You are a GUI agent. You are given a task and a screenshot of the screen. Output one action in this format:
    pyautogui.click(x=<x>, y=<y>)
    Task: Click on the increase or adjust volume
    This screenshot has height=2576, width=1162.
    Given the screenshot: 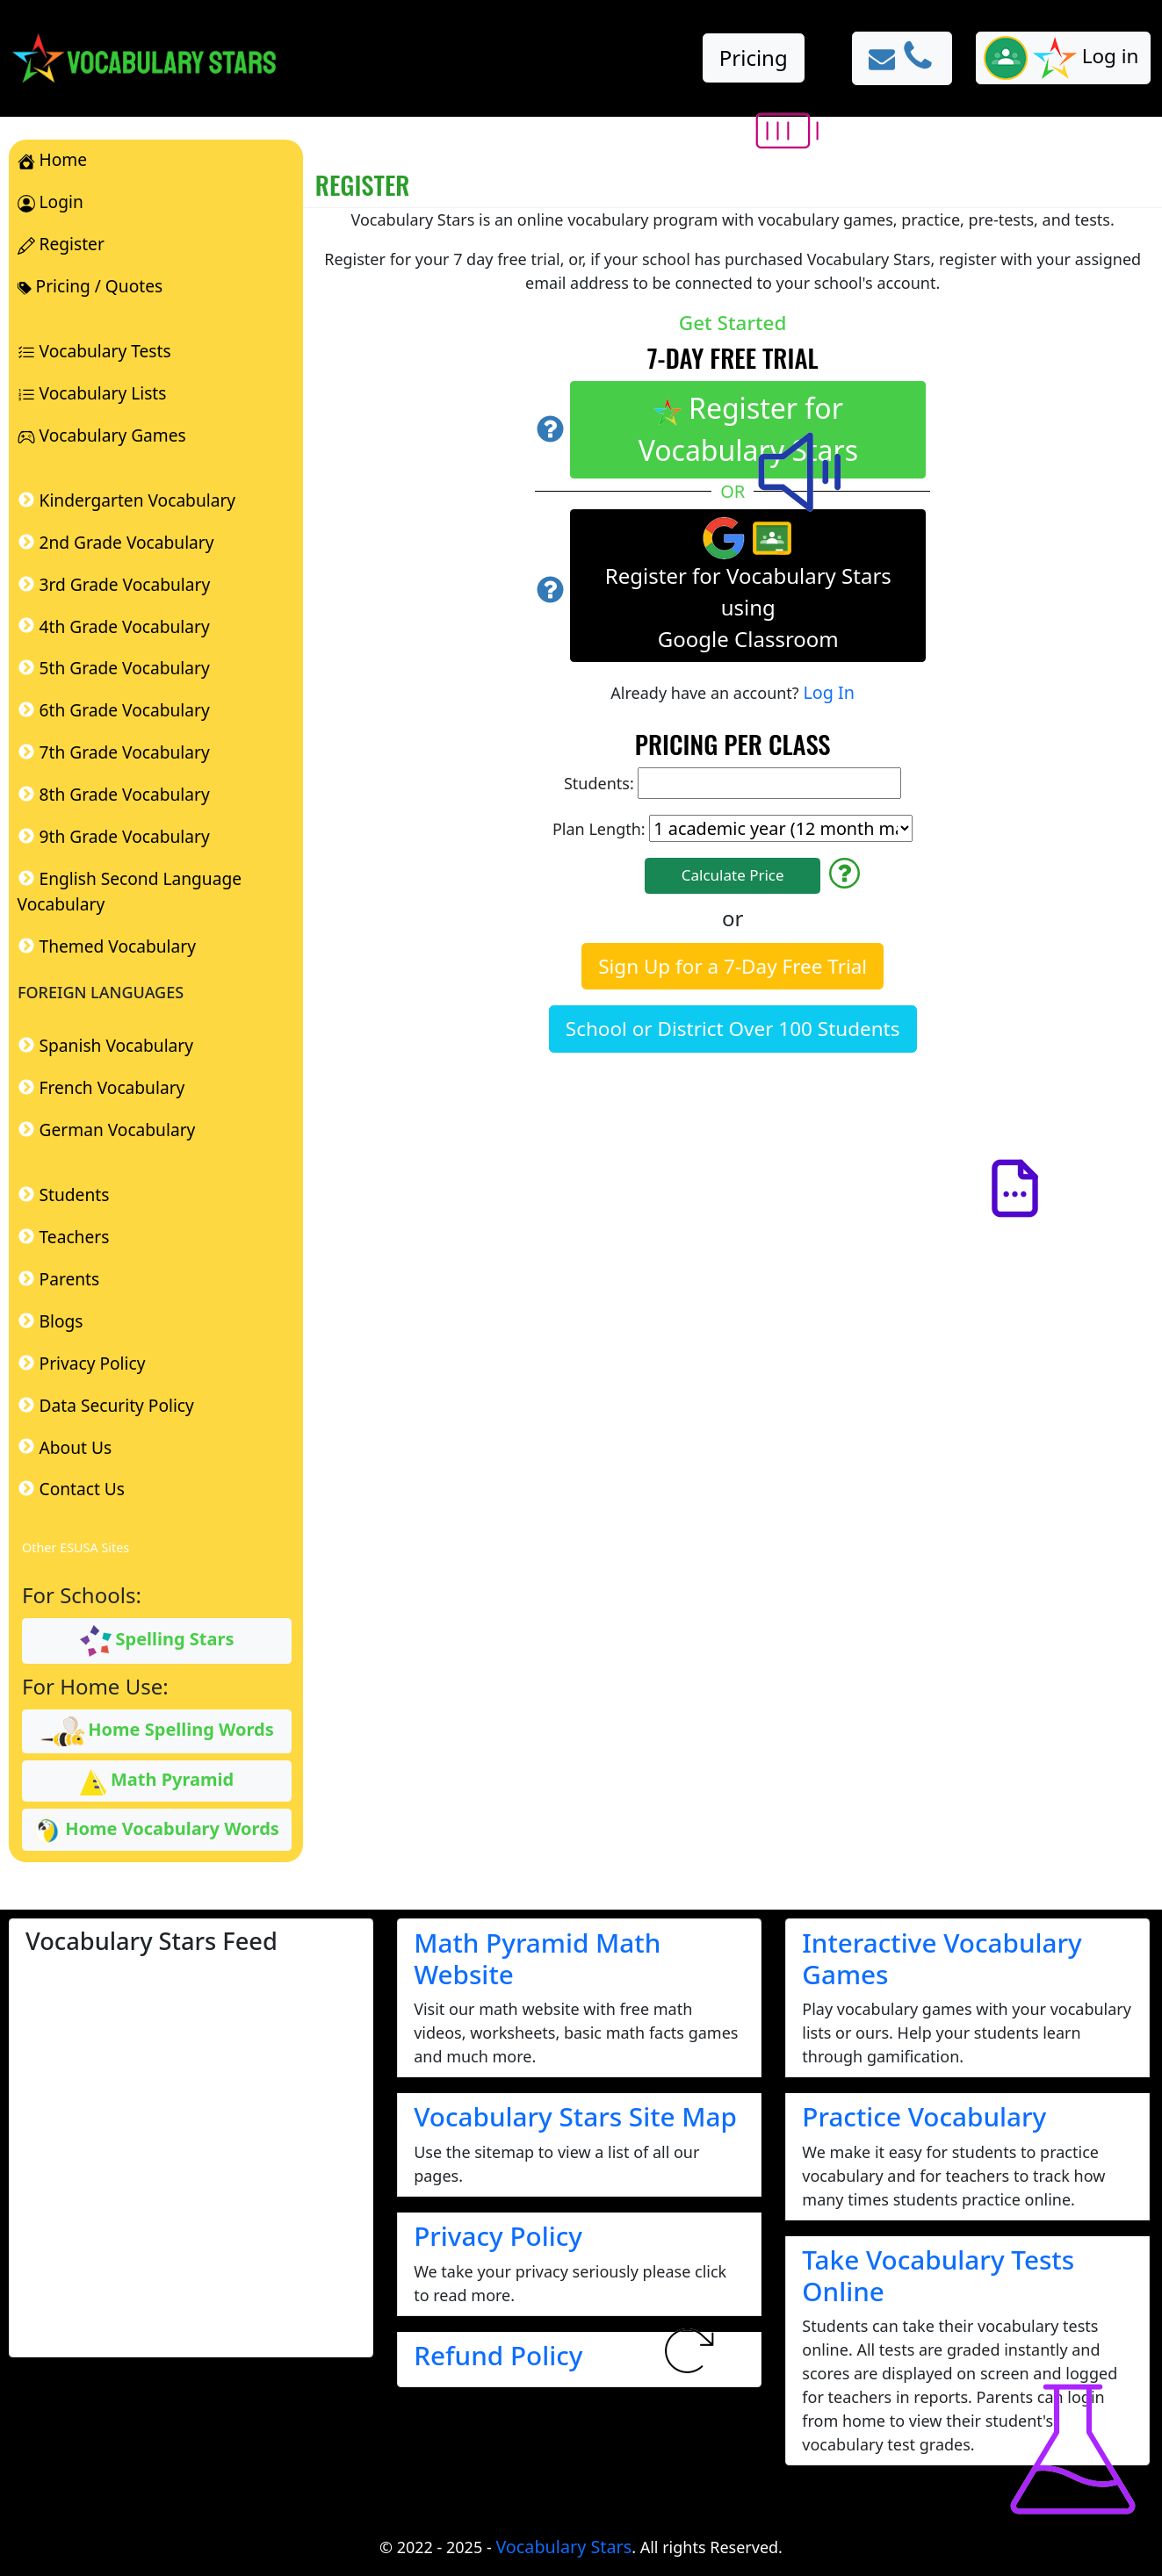 What is the action you would take?
    pyautogui.click(x=798, y=471)
    